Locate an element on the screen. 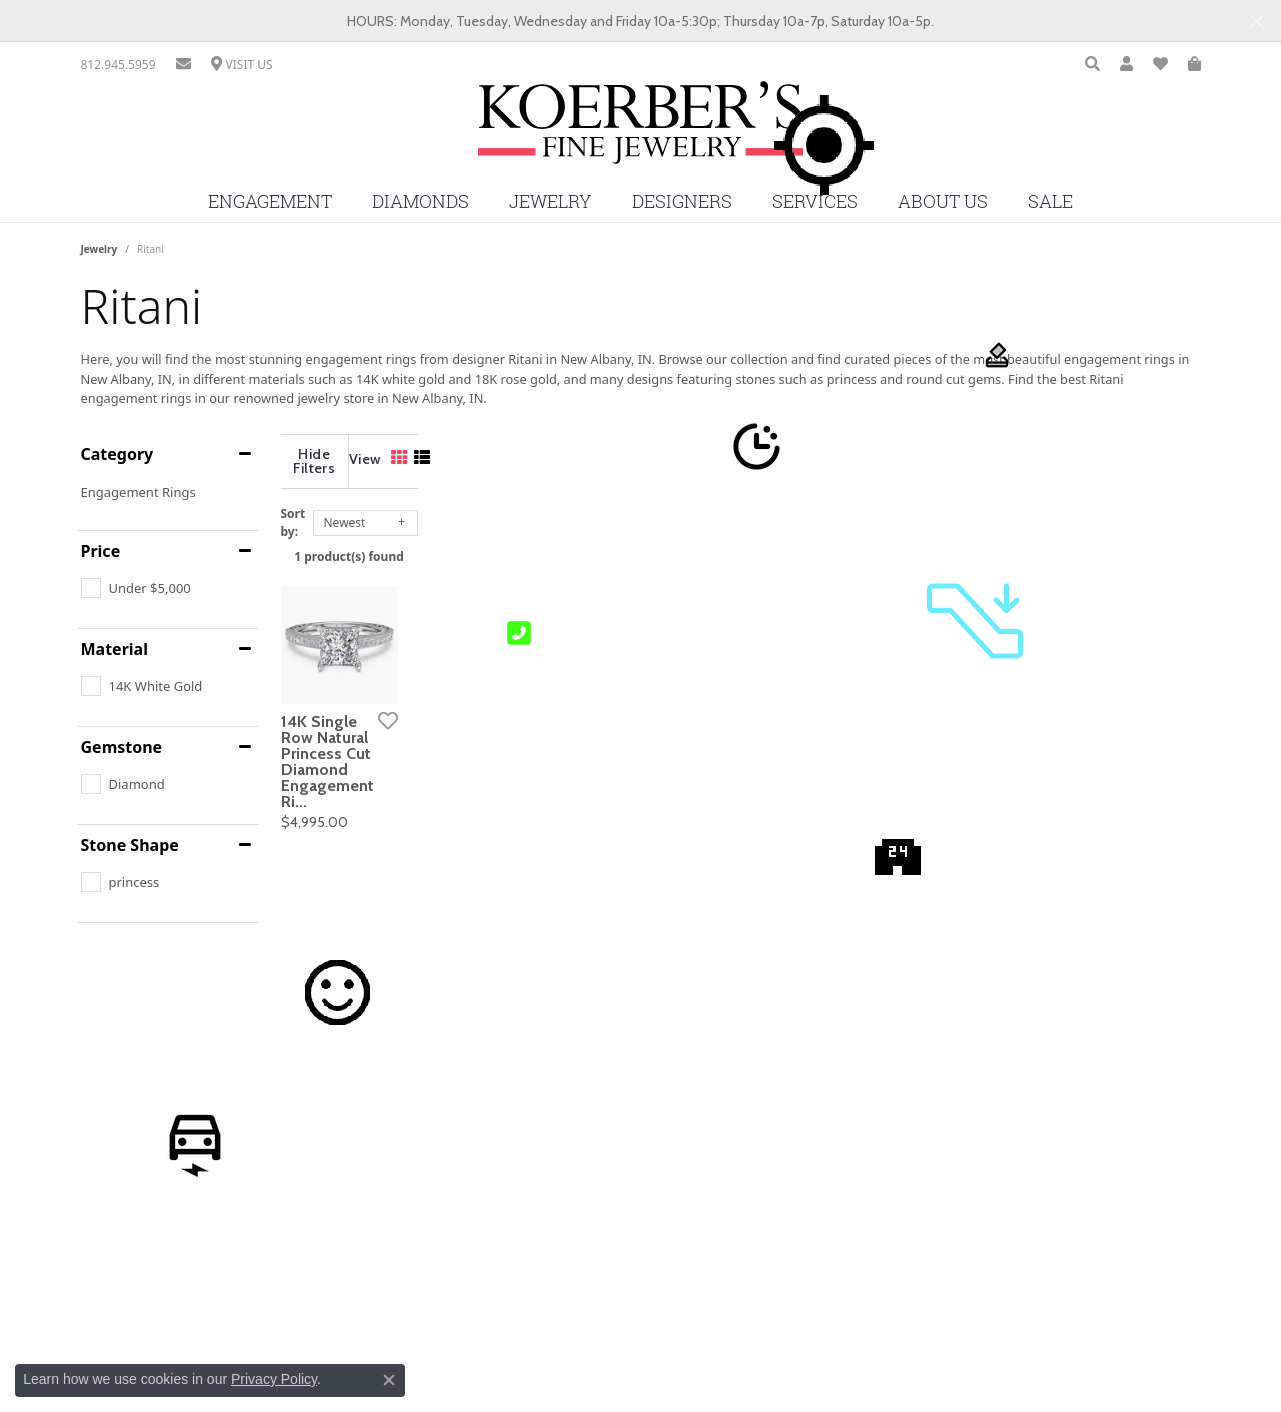 The image size is (1281, 1412). cast your vote or submit a ballot is located at coordinates (997, 355).